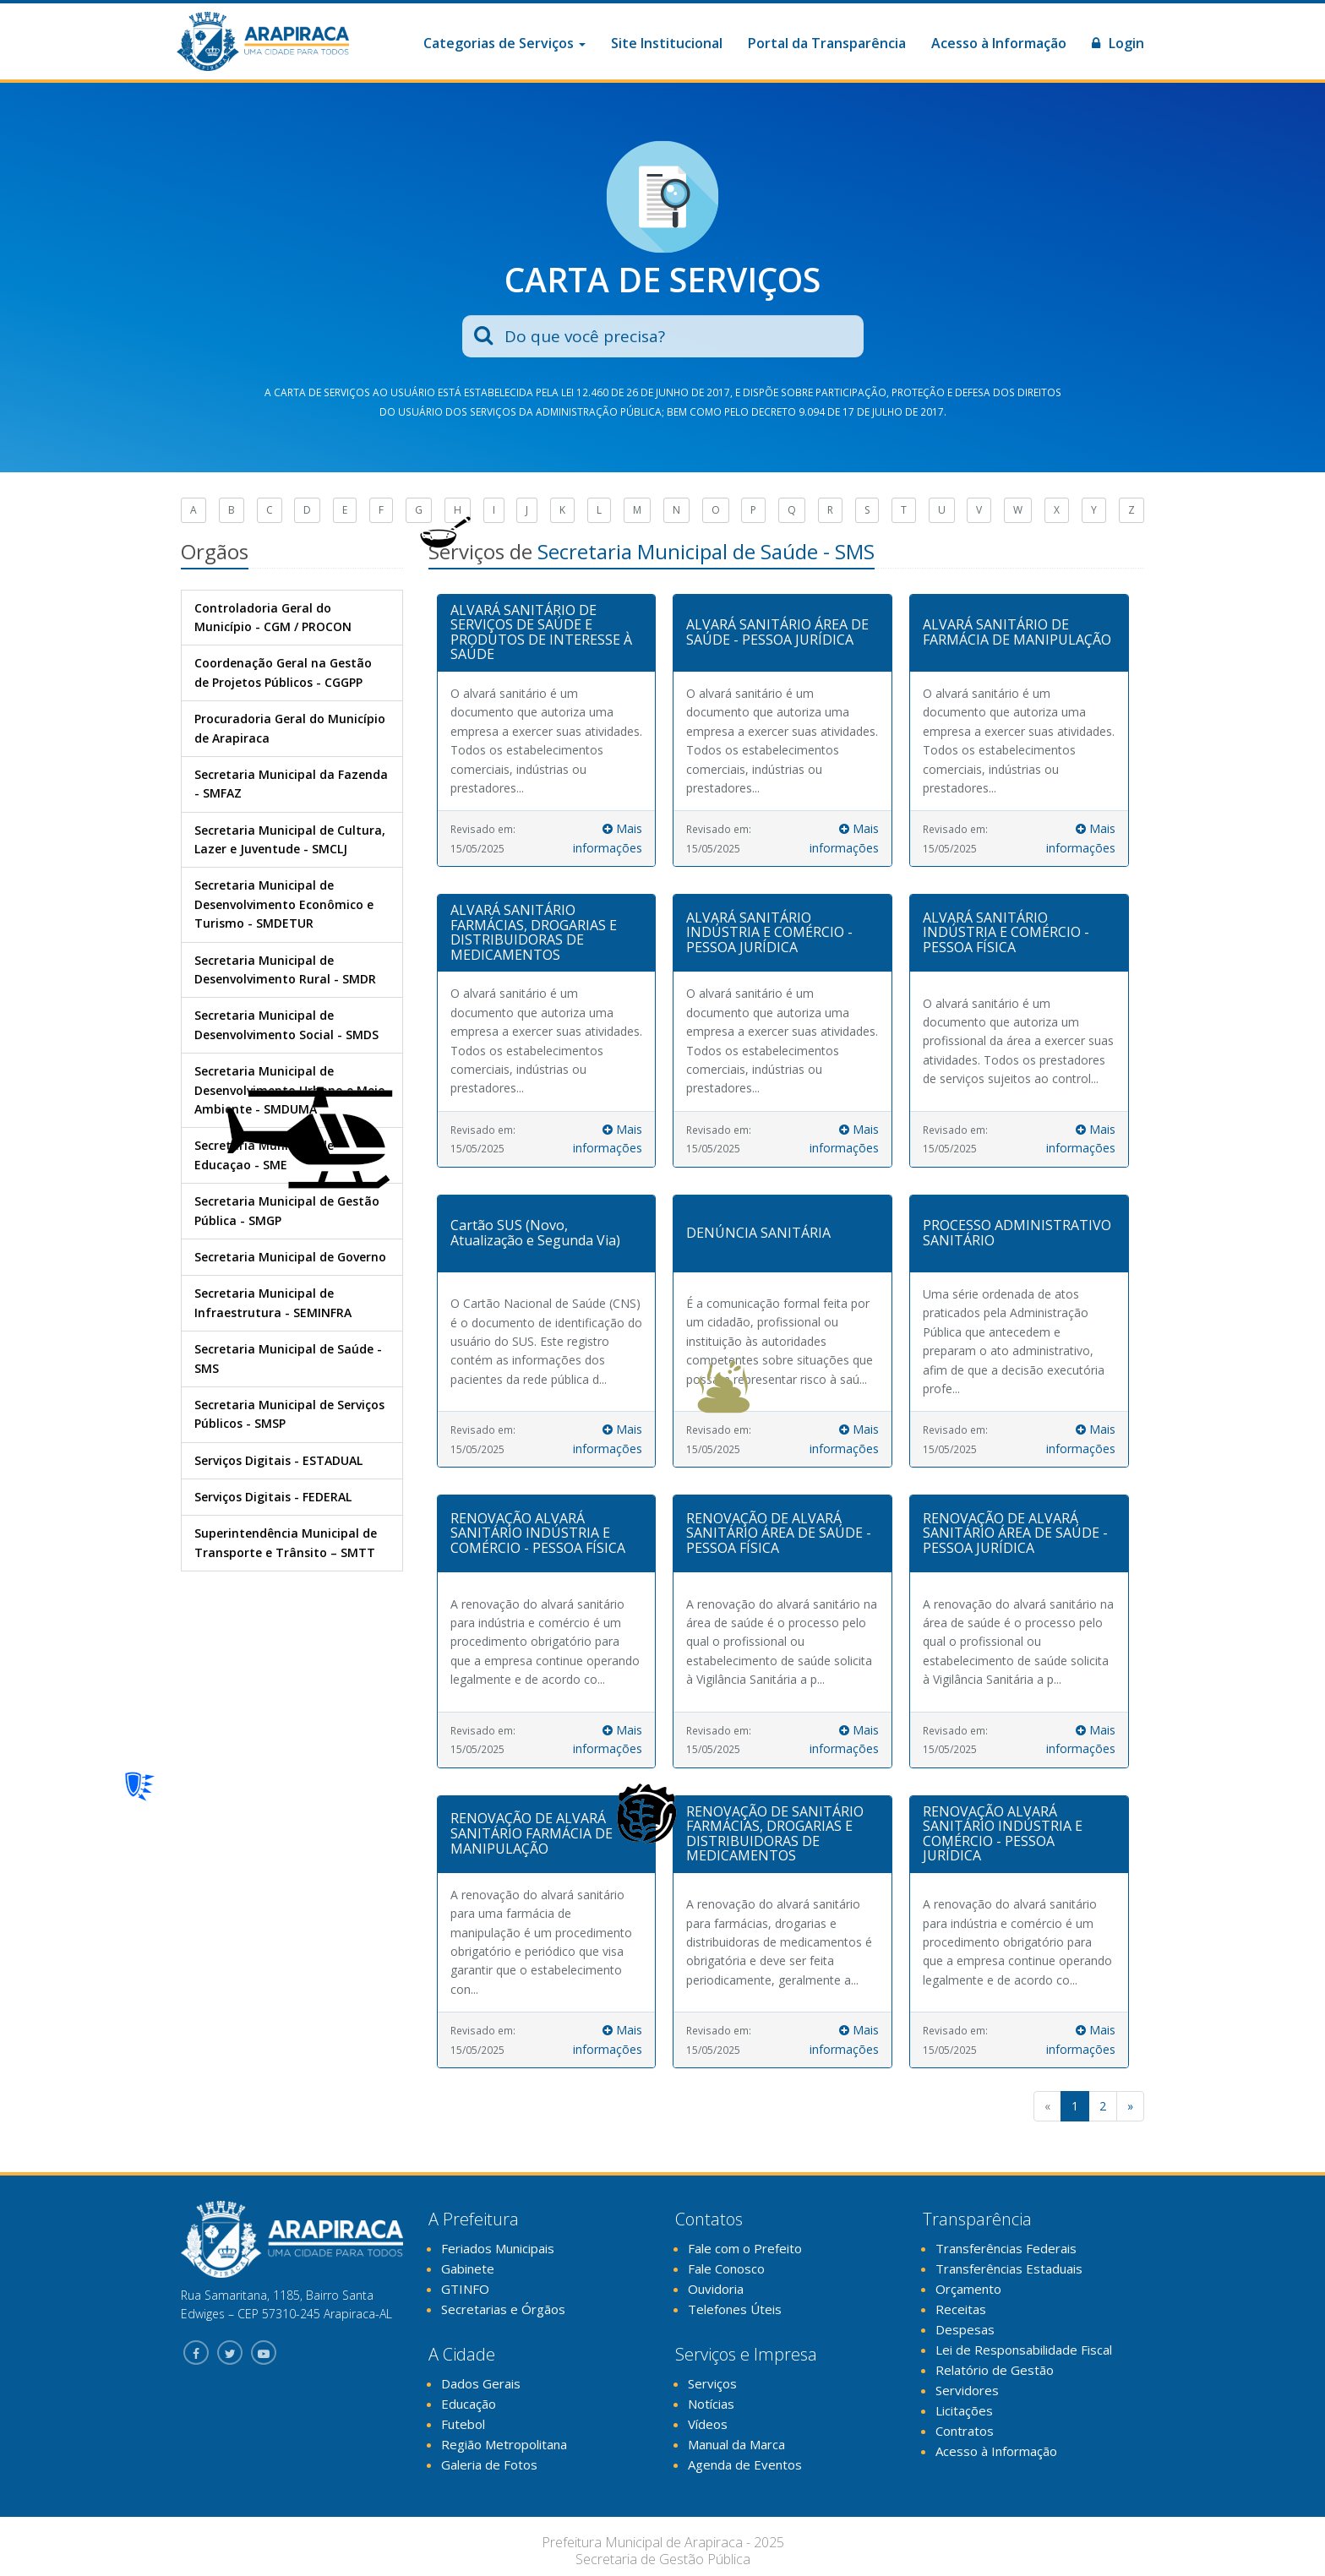 The height and width of the screenshot is (2576, 1325). Describe the element at coordinates (723, 1386) in the screenshot. I see `indicates a bad or low-quality item in a game` at that location.